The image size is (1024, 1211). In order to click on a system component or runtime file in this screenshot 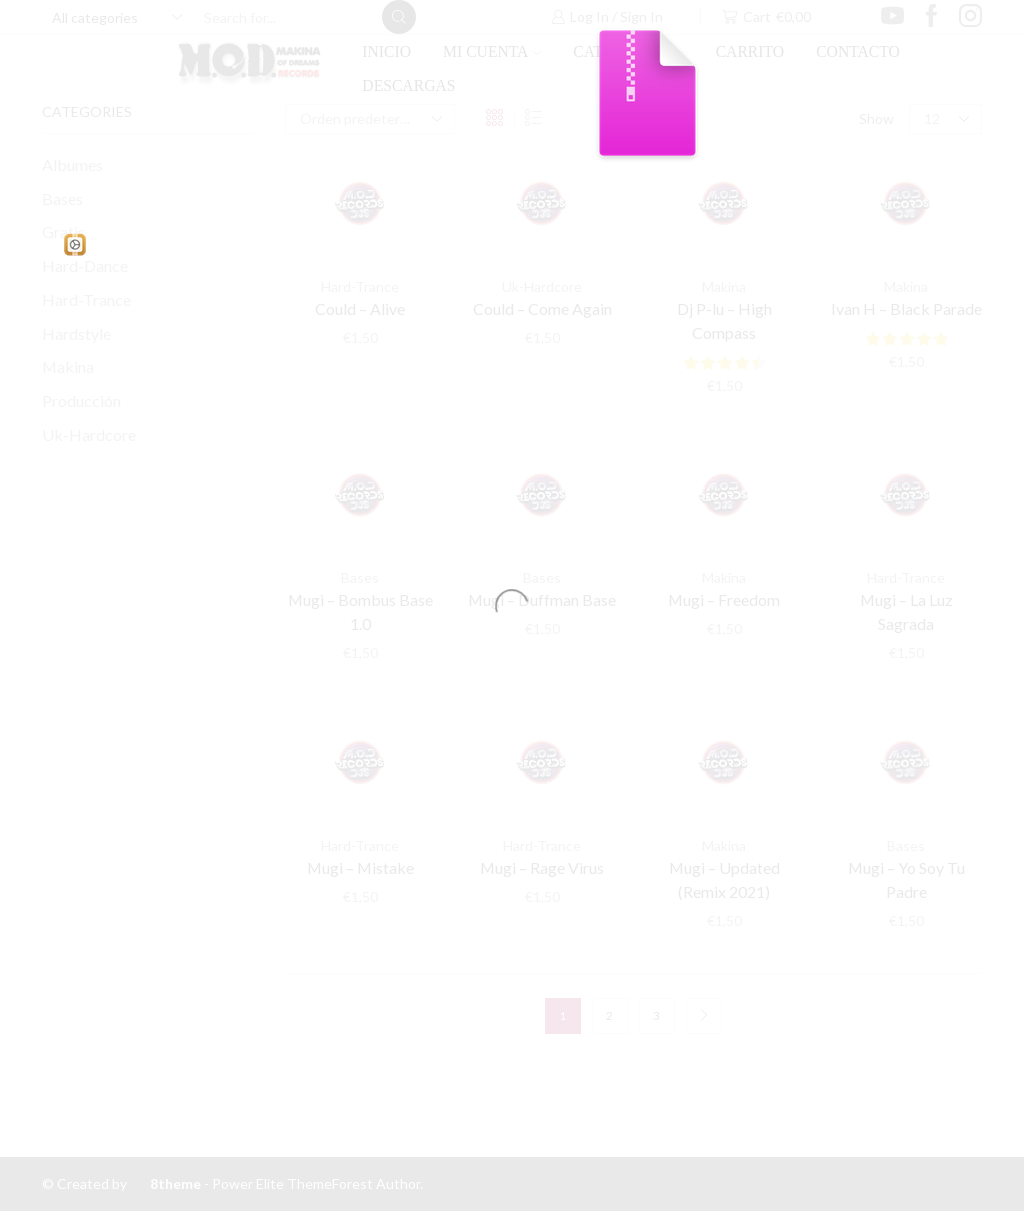, I will do `click(75, 245)`.